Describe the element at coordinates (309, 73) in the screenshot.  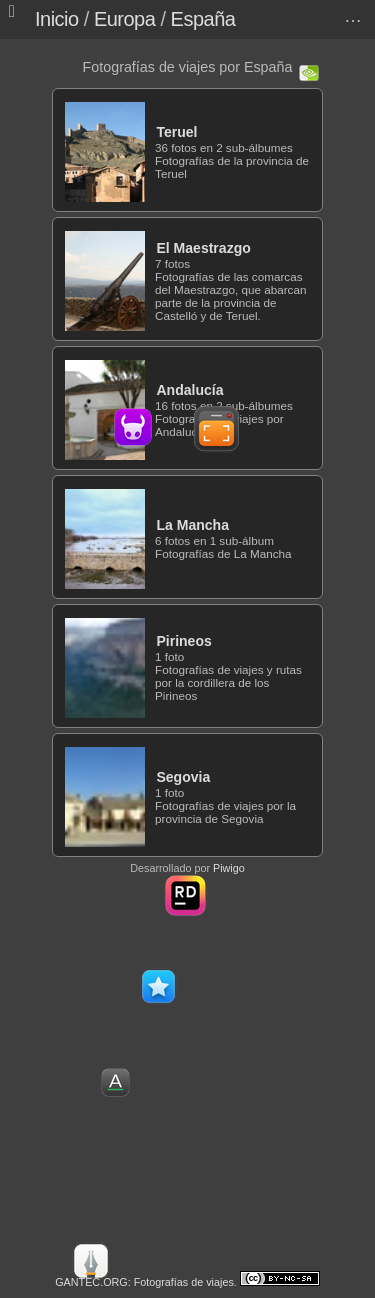
I see `open nvidia graphics settings` at that location.